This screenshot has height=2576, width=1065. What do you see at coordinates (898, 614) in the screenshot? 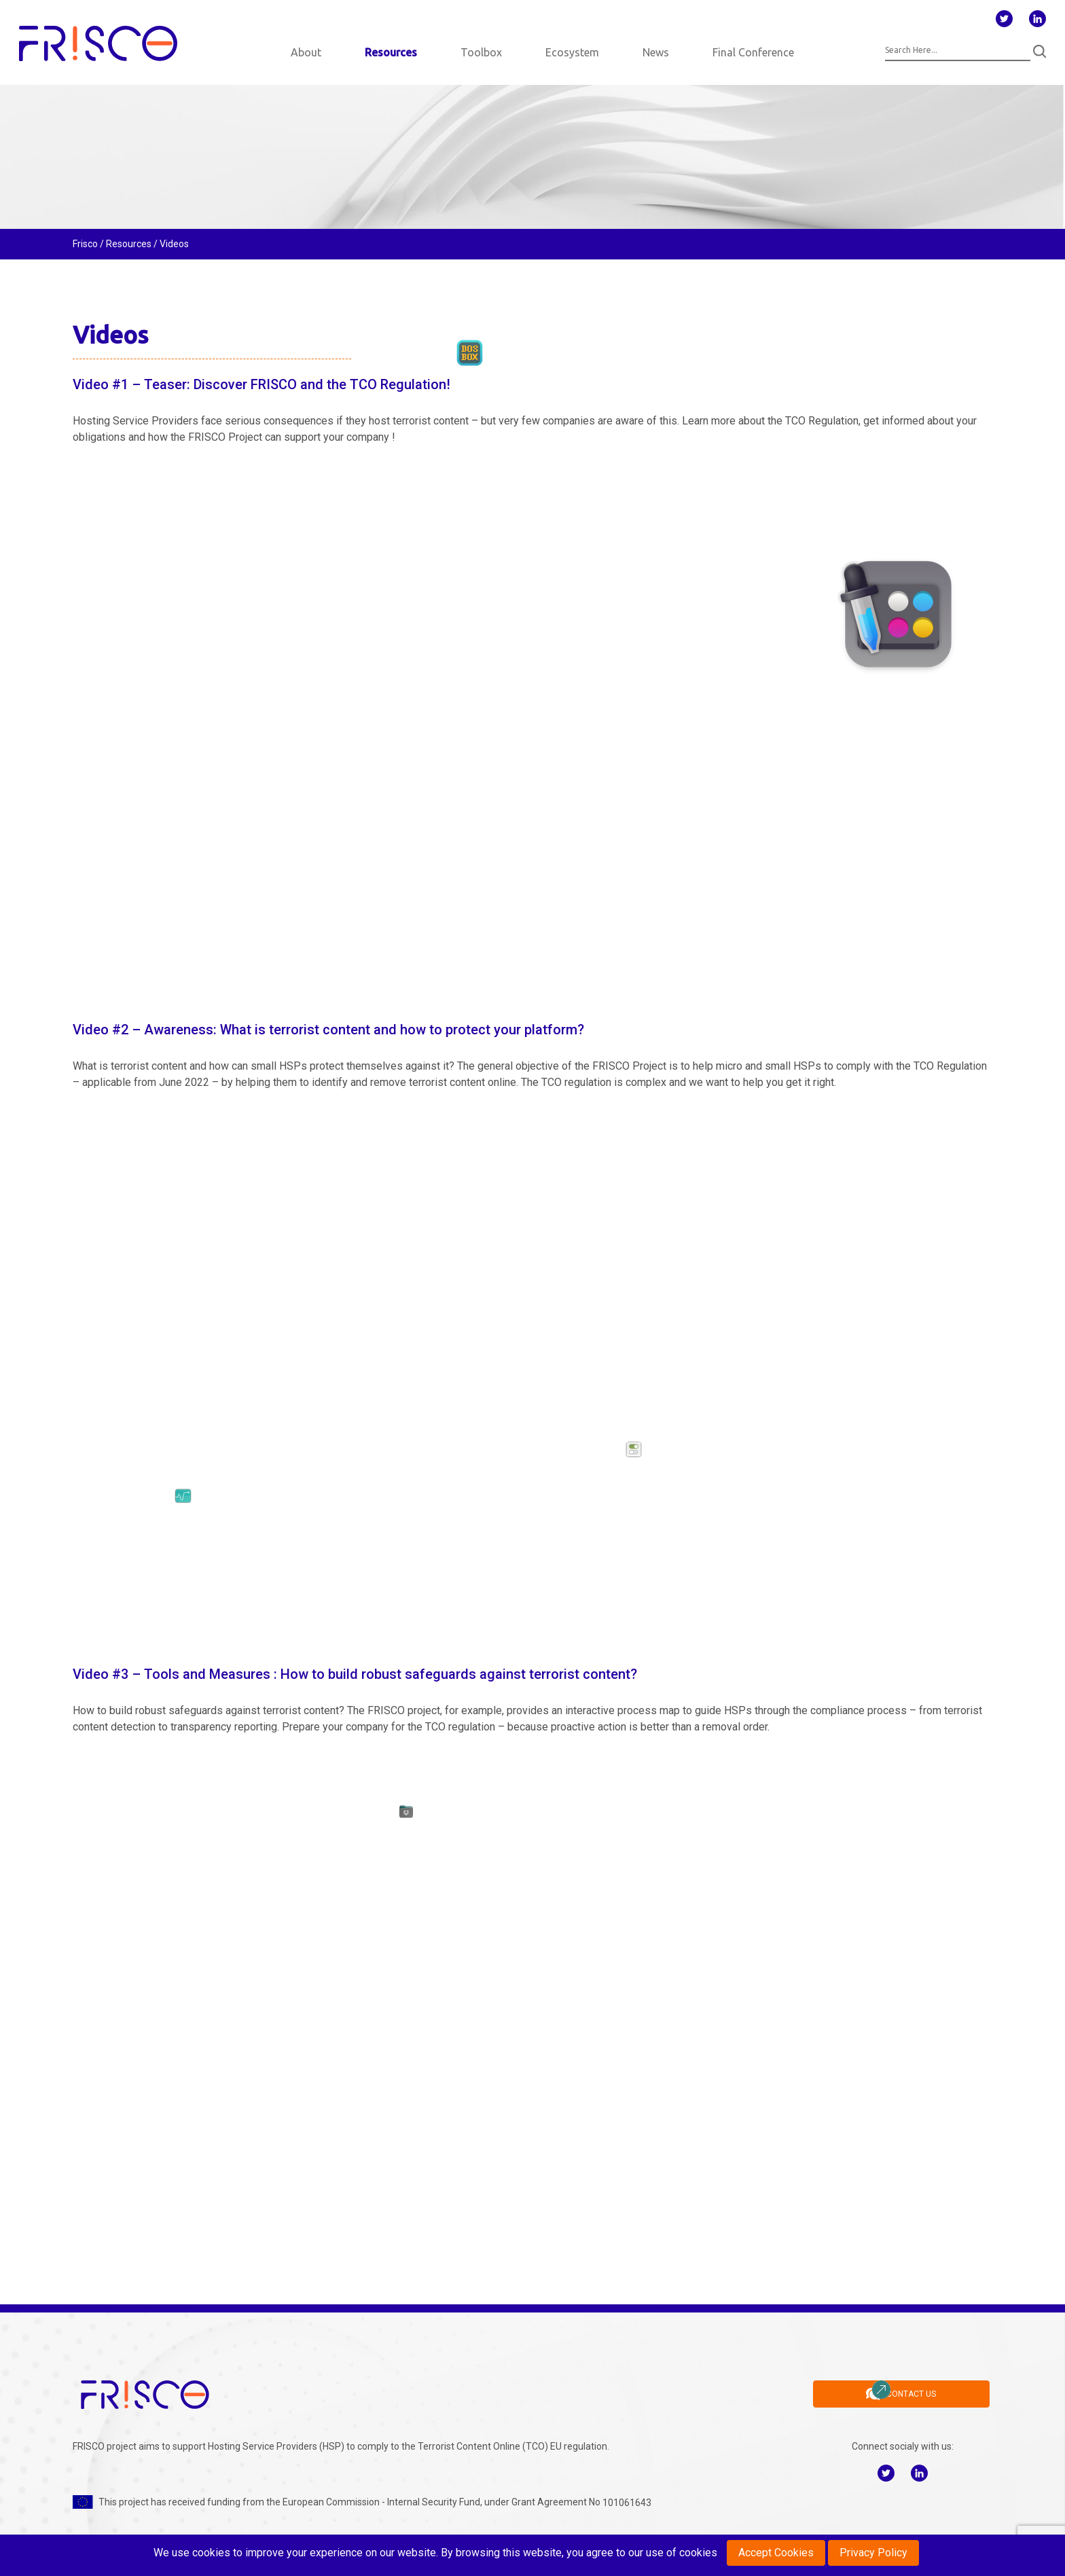
I see `open the eyedropper color picker app` at bounding box center [898, 614].